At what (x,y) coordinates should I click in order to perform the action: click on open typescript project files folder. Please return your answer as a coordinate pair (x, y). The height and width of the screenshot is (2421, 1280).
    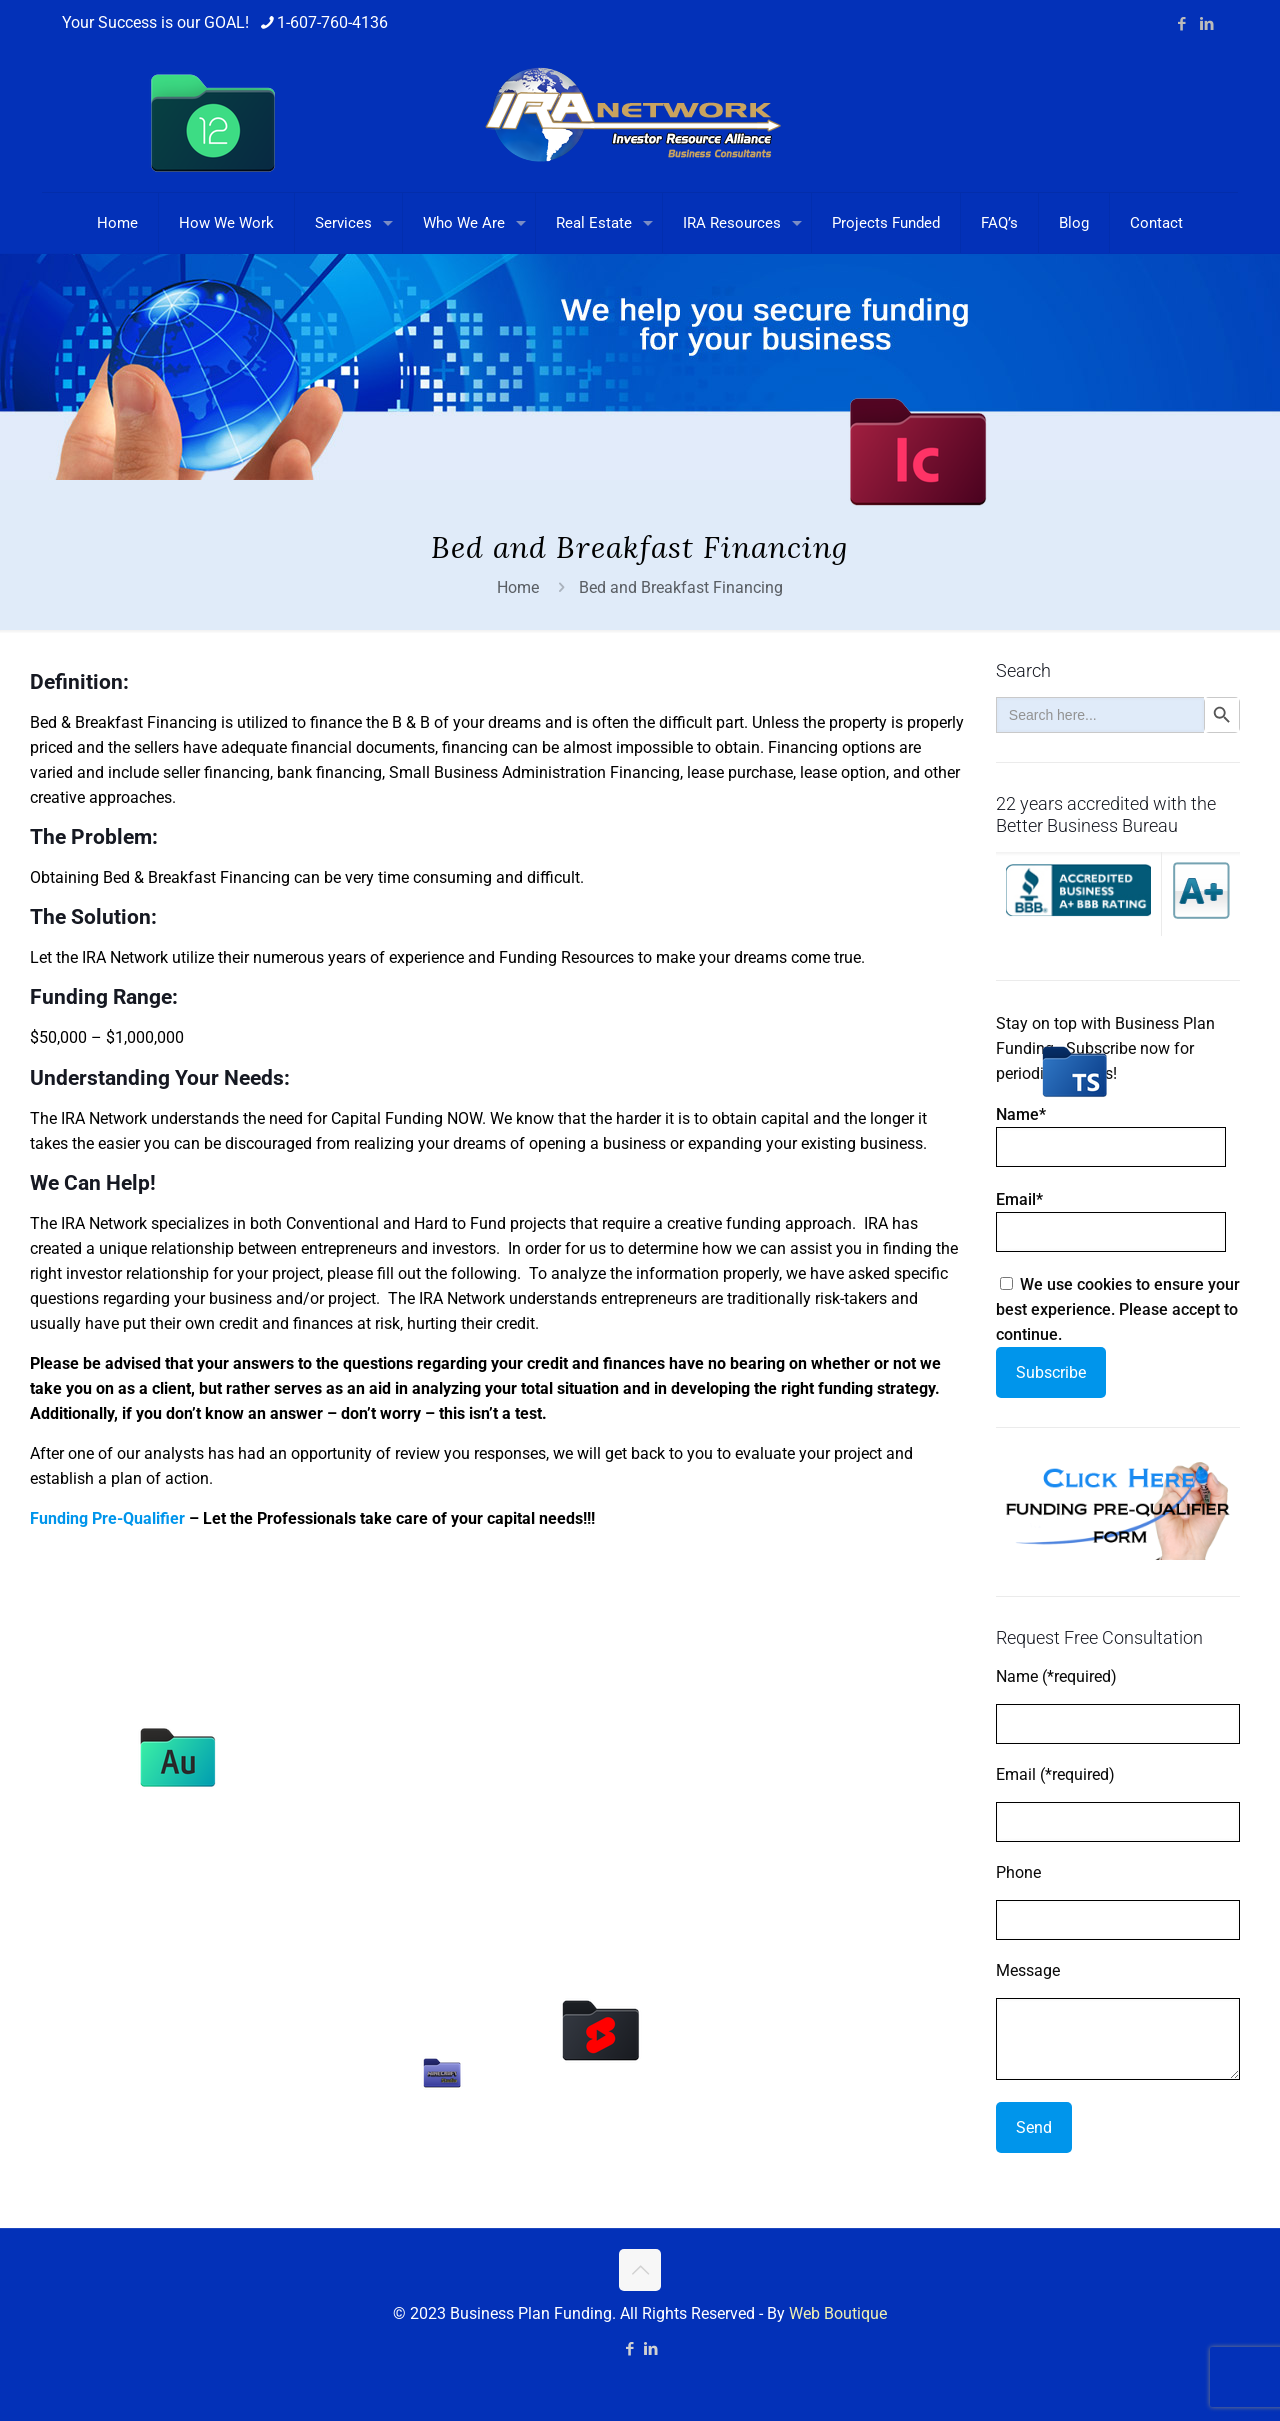
    Looking at the image, I should click on (1074, 1073).